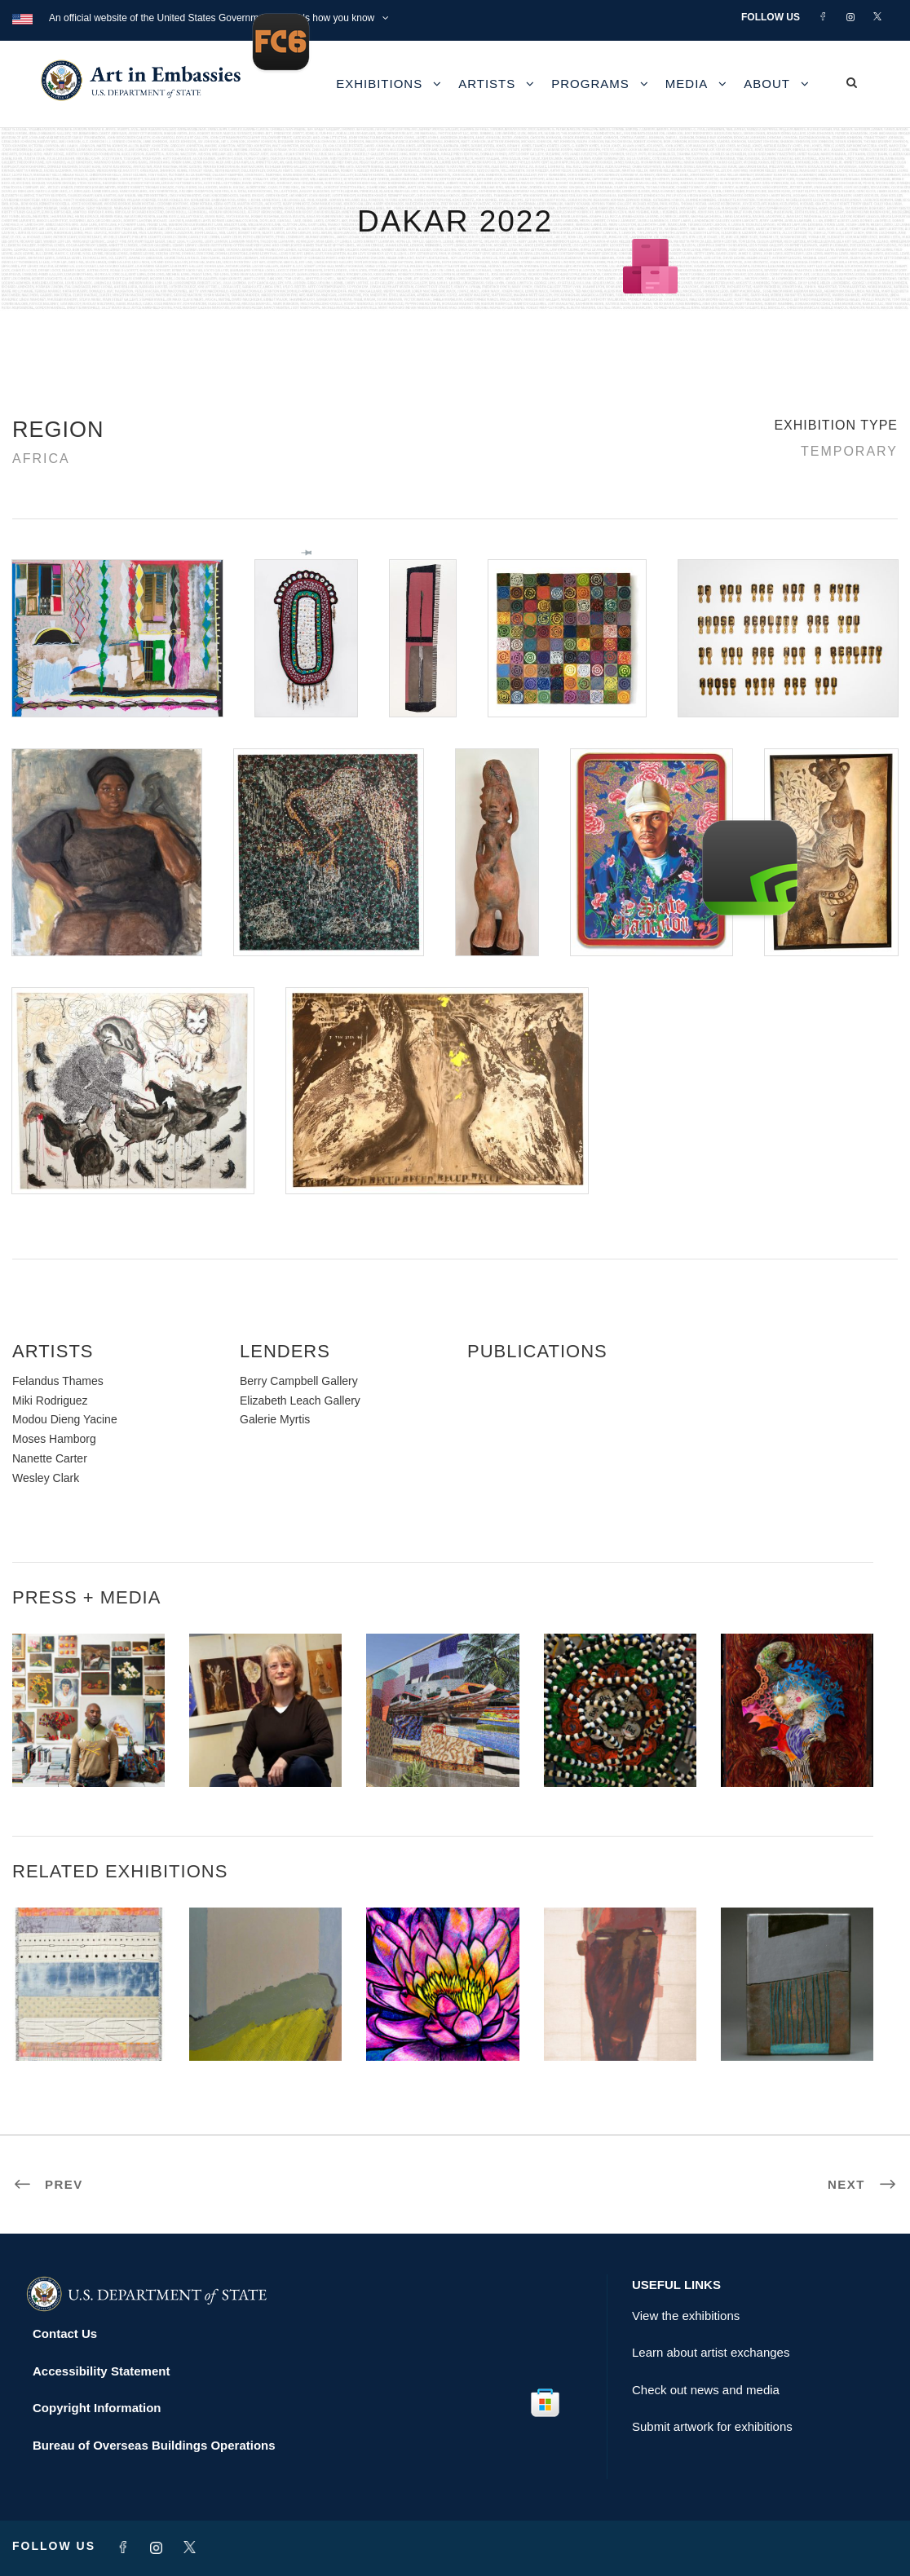  I want to click on open the artifacts app, so click(650, 266).